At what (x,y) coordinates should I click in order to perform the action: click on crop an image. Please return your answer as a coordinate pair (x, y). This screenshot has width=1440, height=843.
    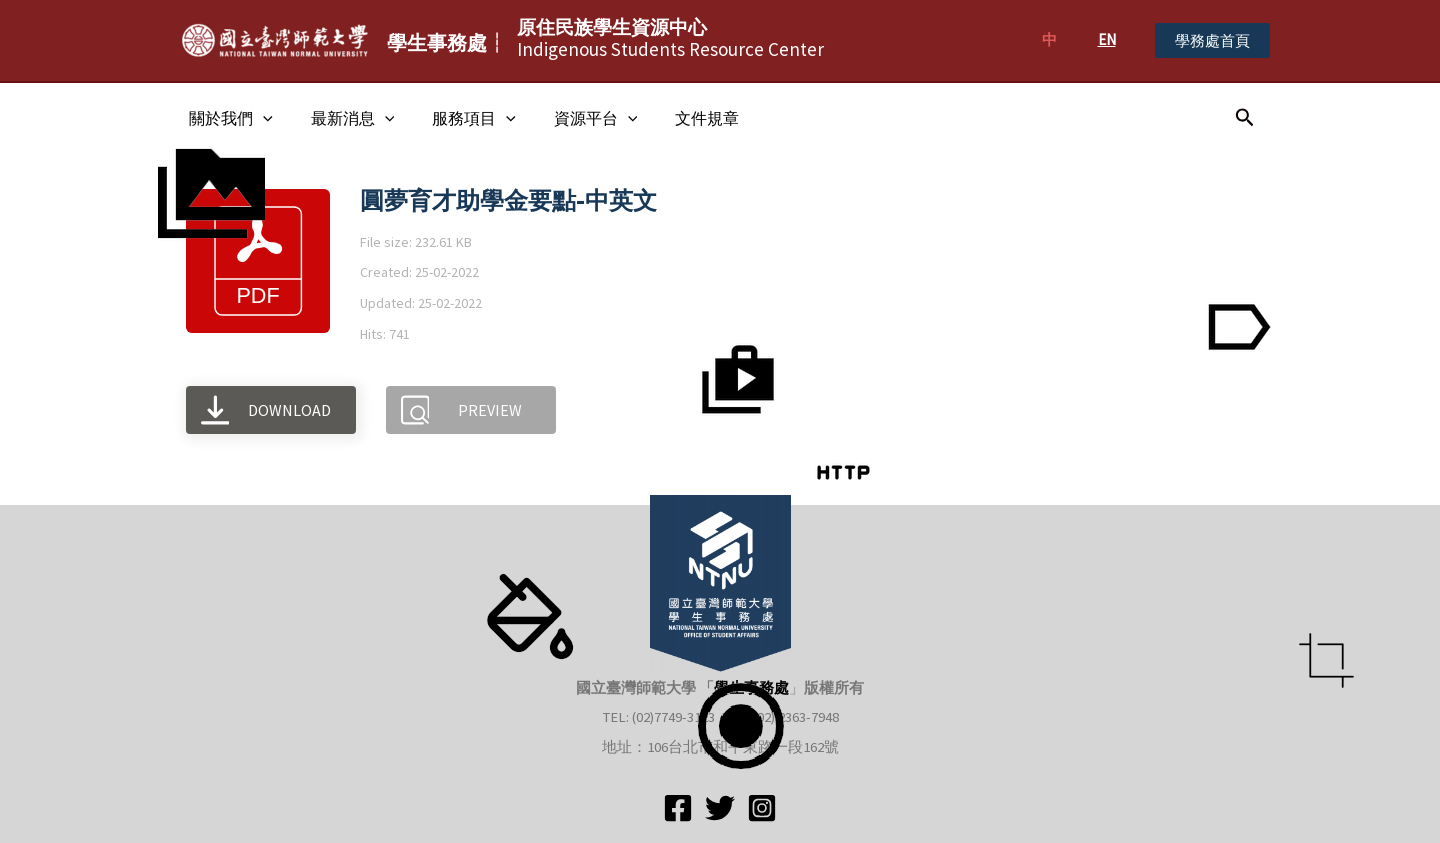
    Looking at the image, I should click on (1326, 660).